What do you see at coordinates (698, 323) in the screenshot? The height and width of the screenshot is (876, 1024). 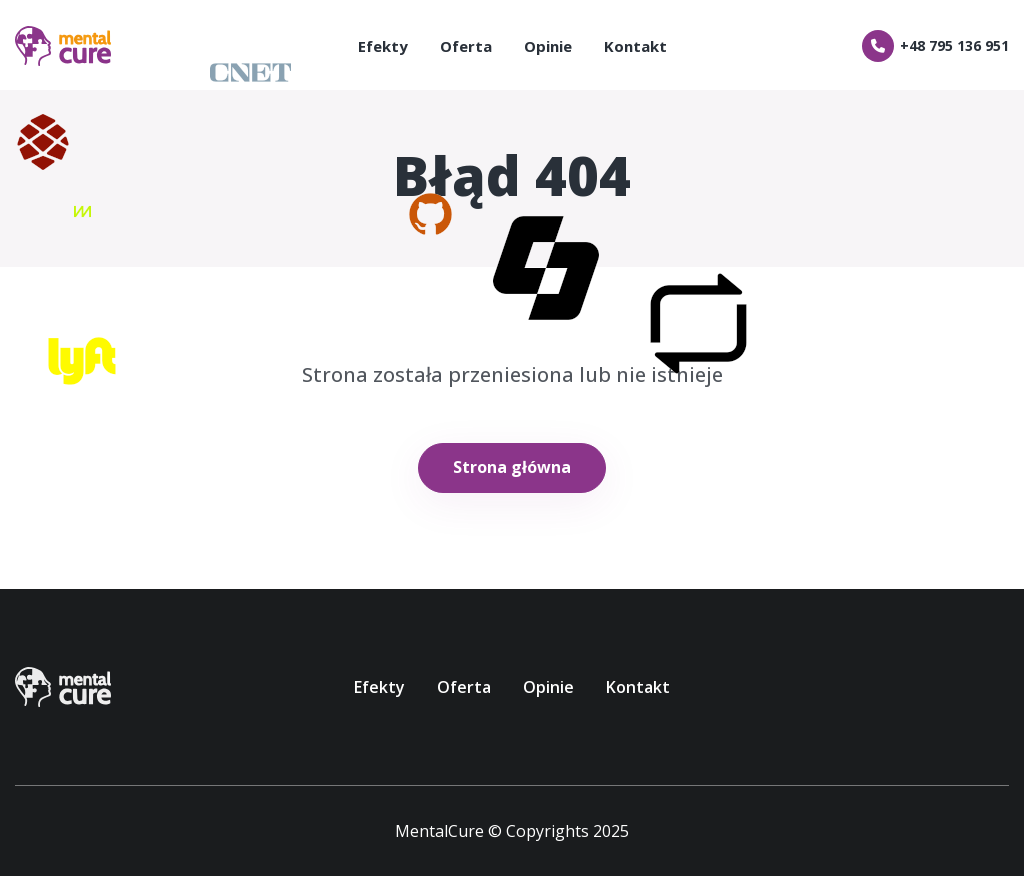 I see `enable repeat or loop playback` at bounding box center [698, 323].